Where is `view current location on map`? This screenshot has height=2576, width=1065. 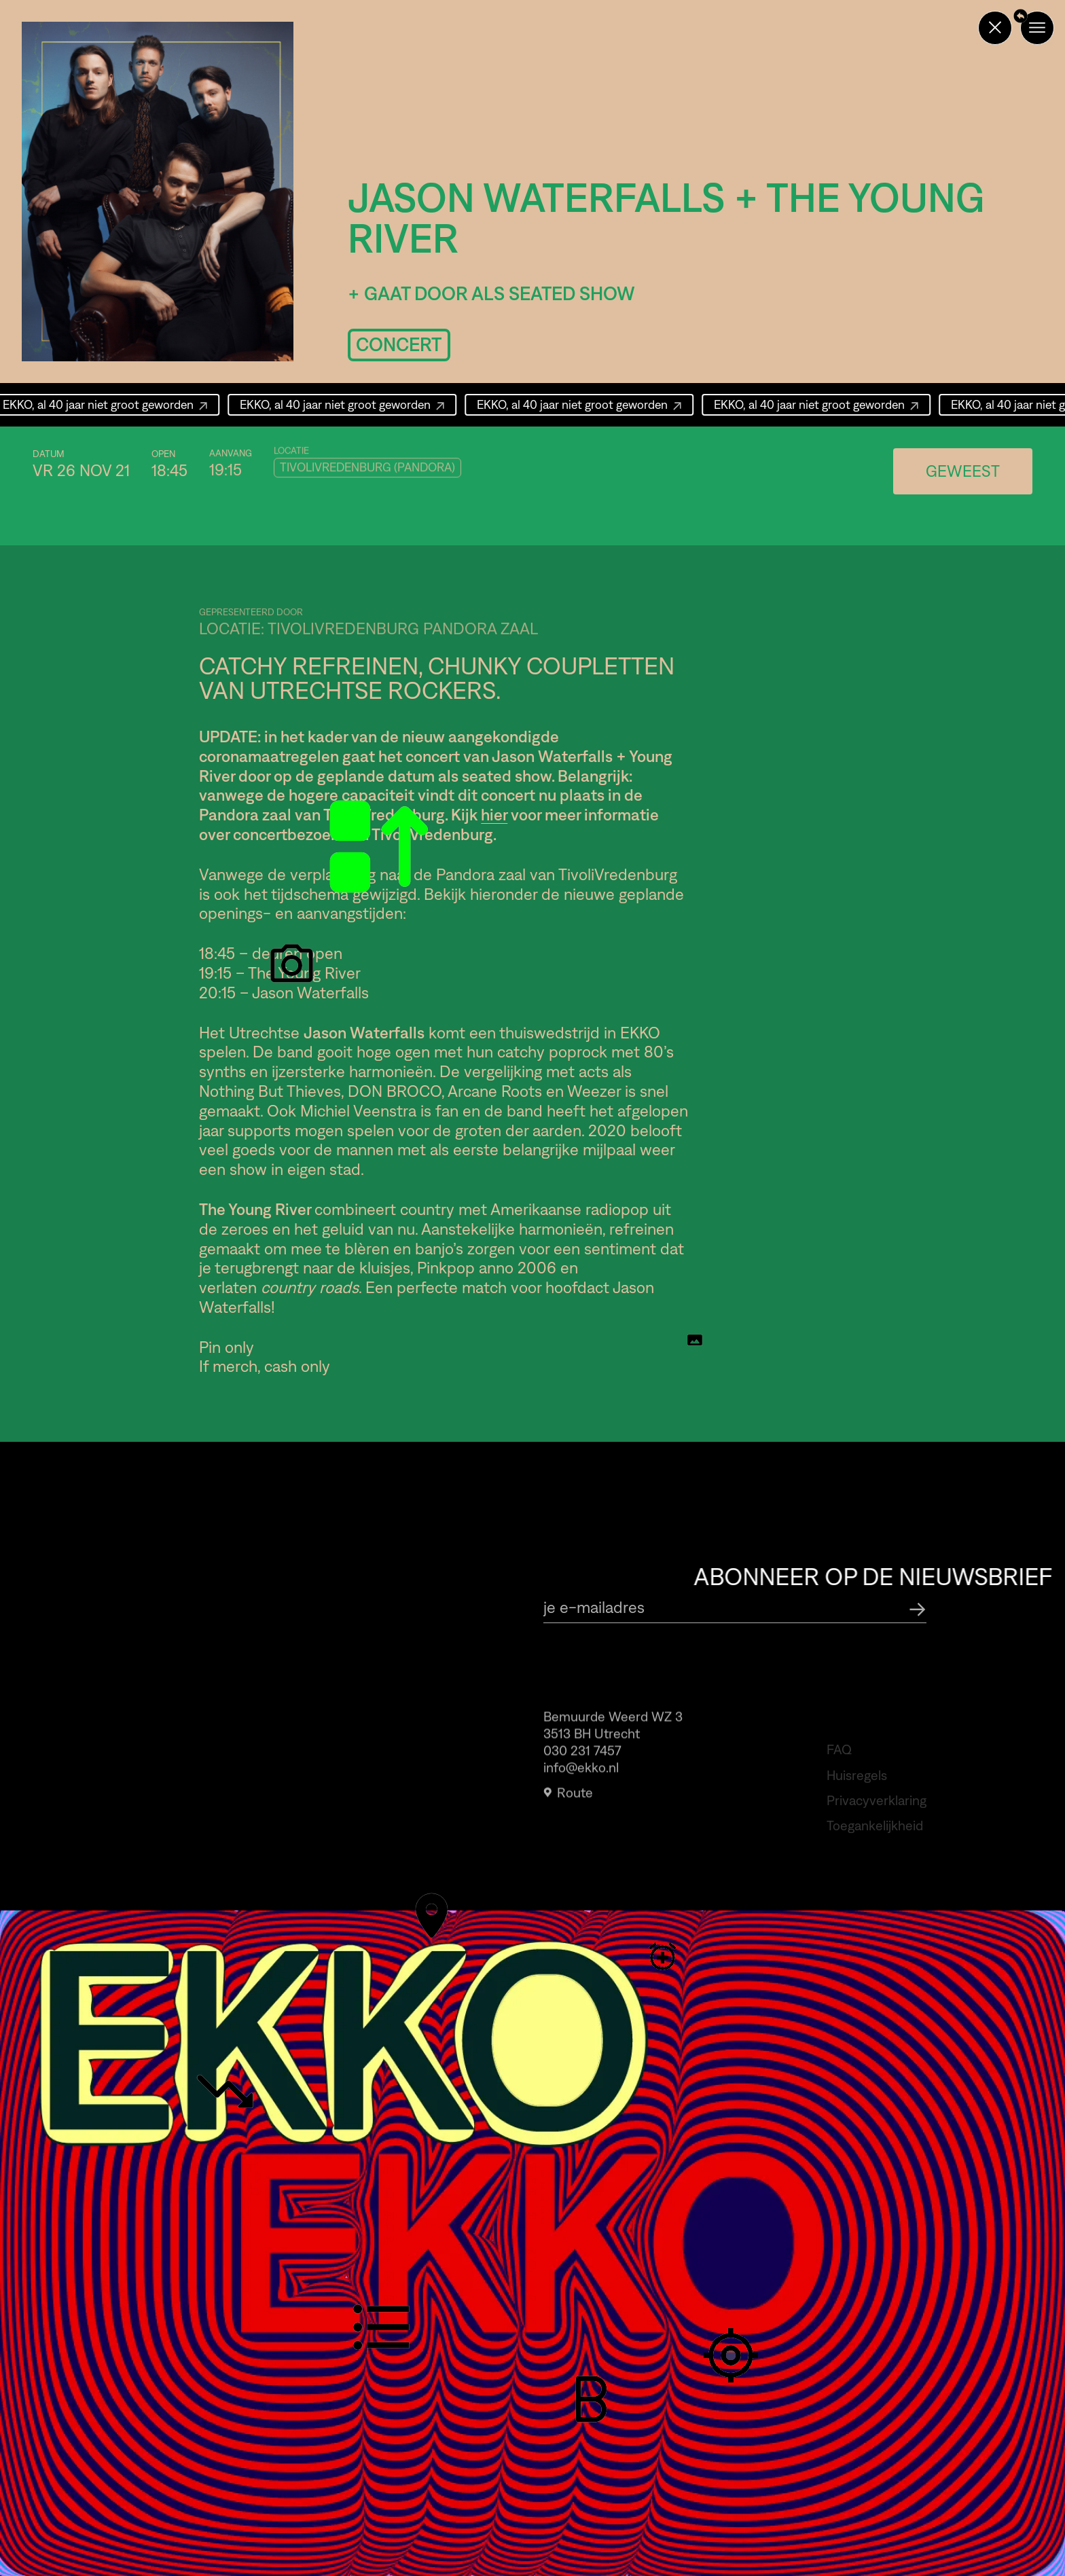 view current location on map is located at coordinates (431, 1916).